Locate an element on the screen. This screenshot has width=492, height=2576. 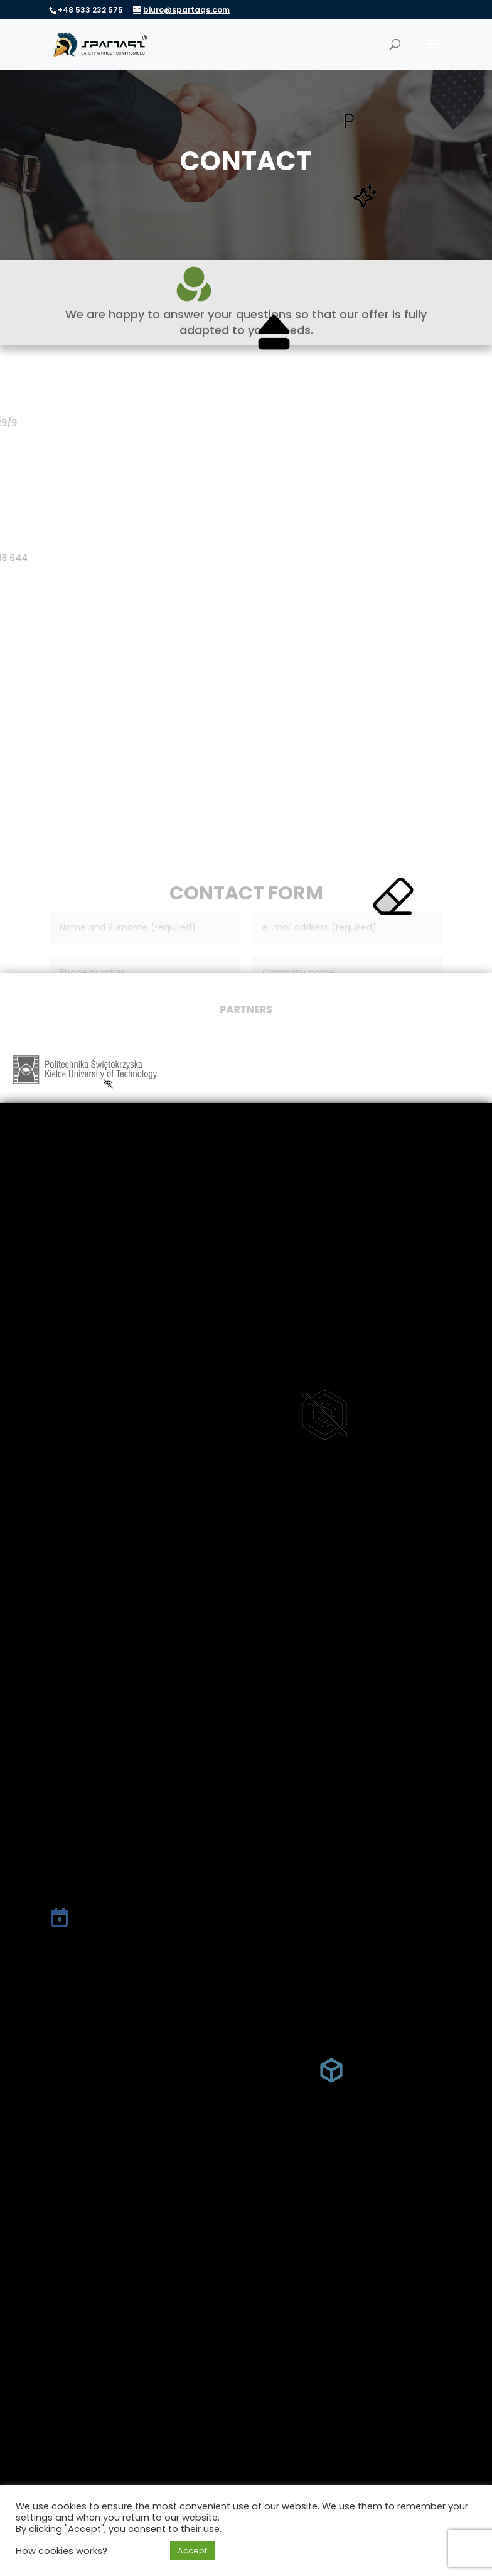
view calendar or schedule is located at coordinates (60, 1917).